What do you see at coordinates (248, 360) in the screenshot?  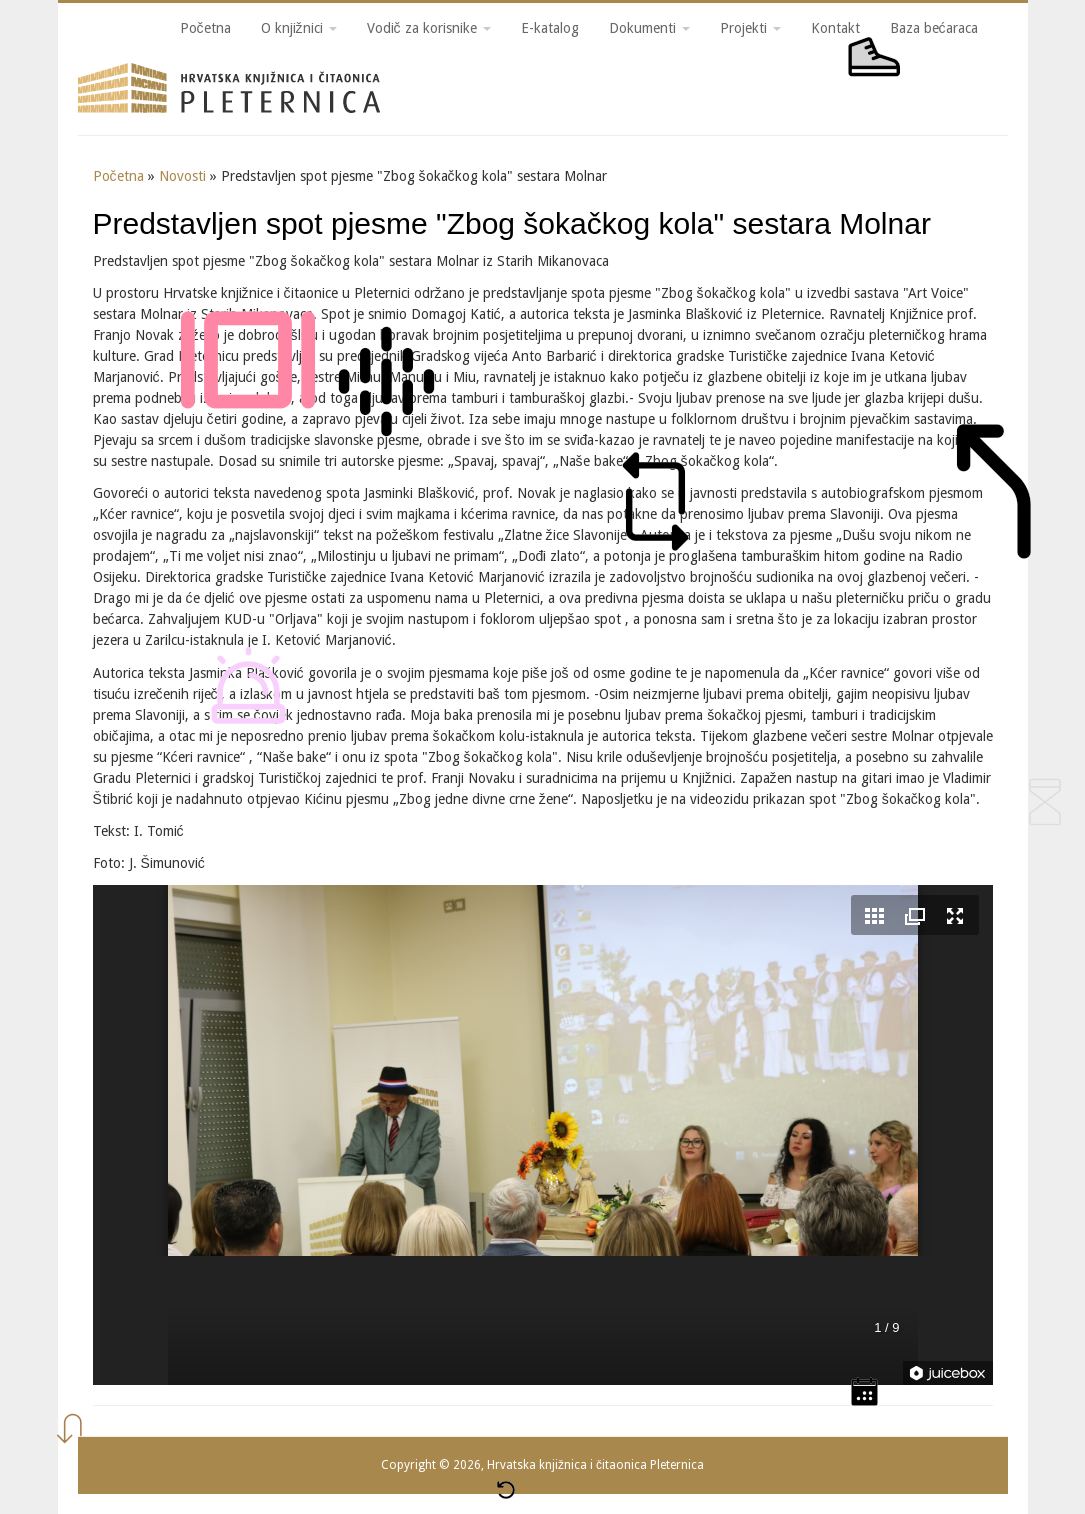 I see `start a slideshow presentation` at bounding box center [248, 360].